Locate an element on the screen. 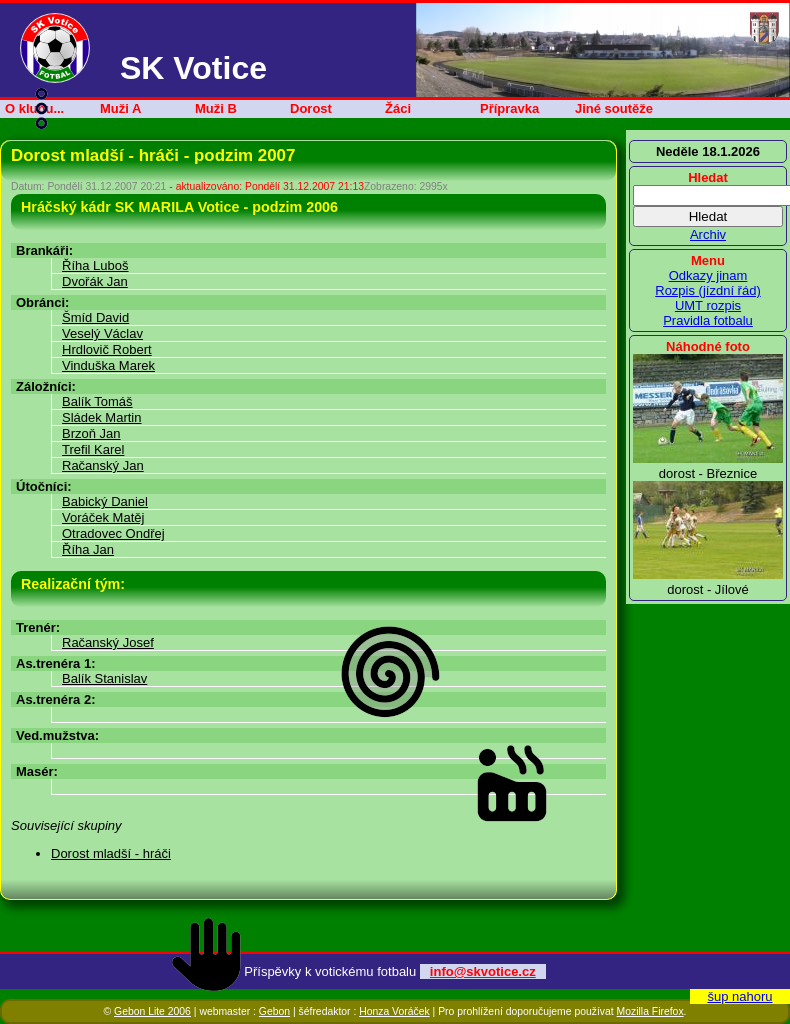 This screenshot has width=790, height=1024. stop or halt an action is located at coordinates (208, 954).